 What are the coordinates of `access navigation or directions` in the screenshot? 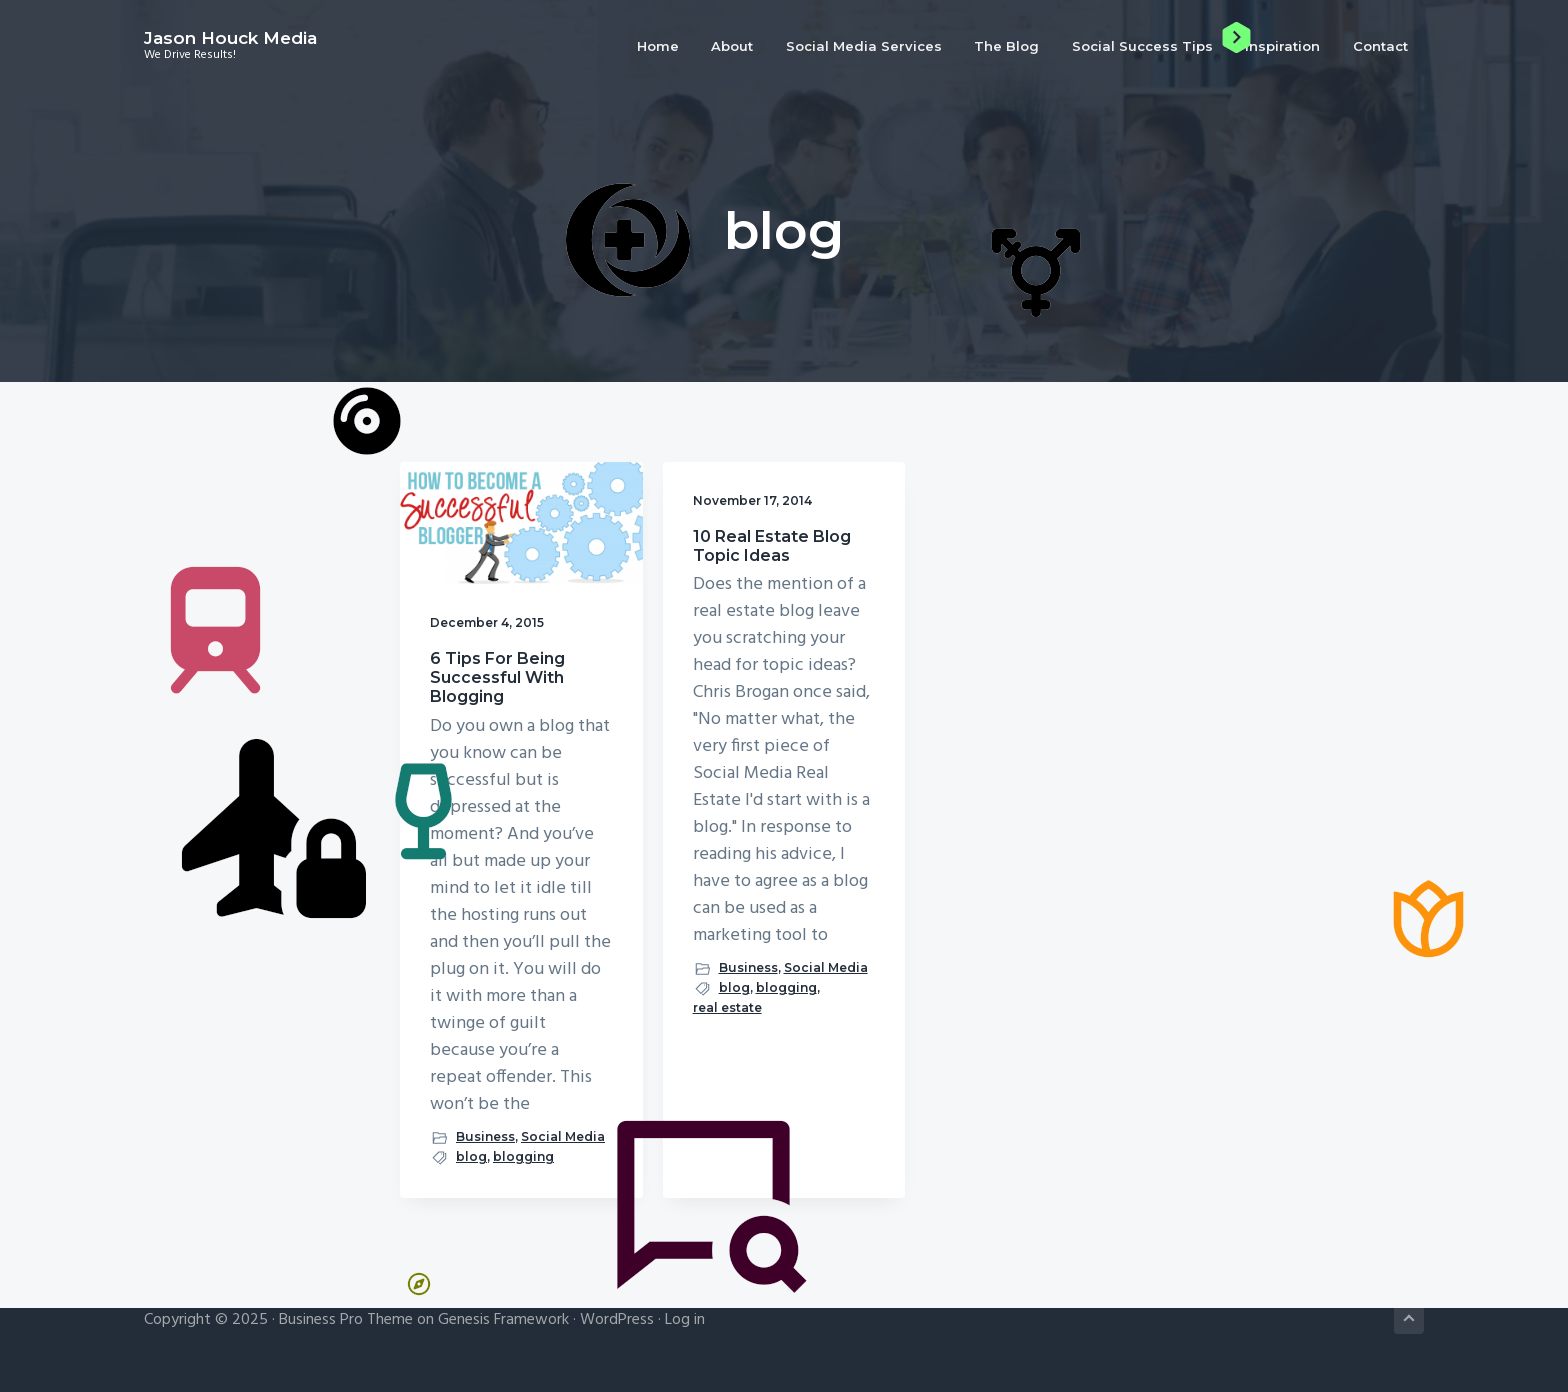 It's located at (419, 1284).